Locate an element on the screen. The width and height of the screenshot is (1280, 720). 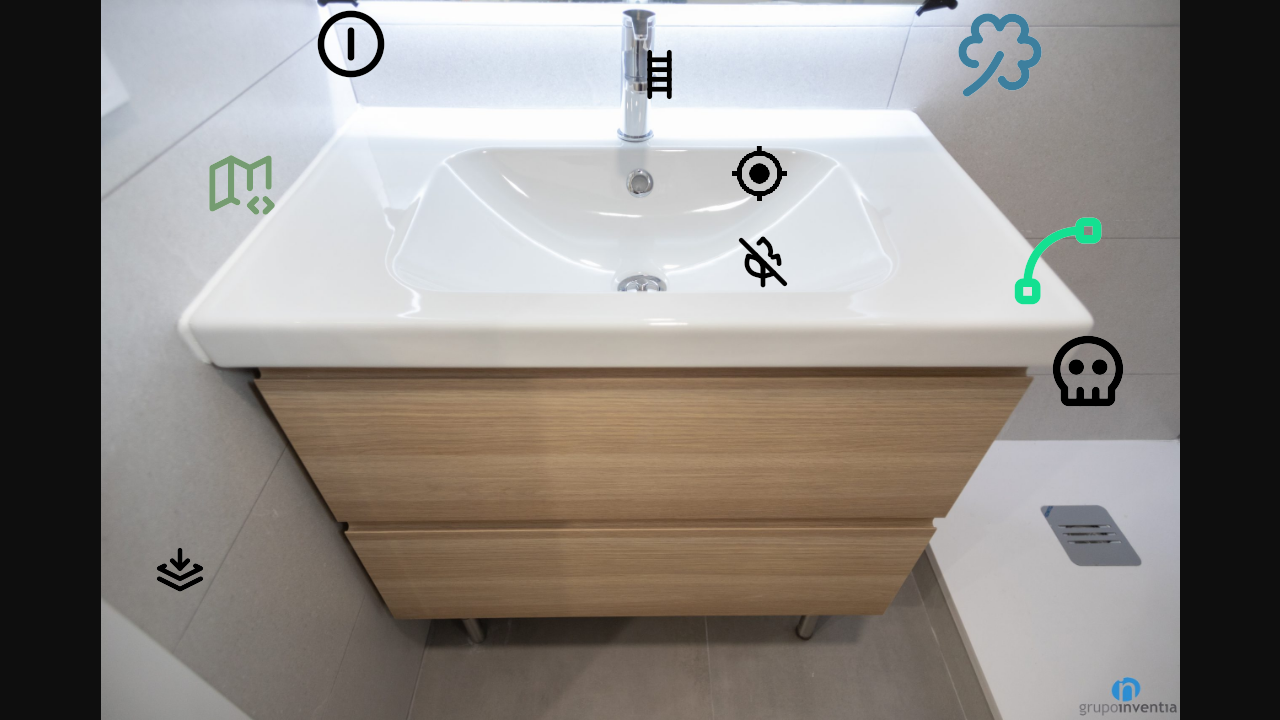
edit vector path curve handles is located at coordinates (1058, 261).